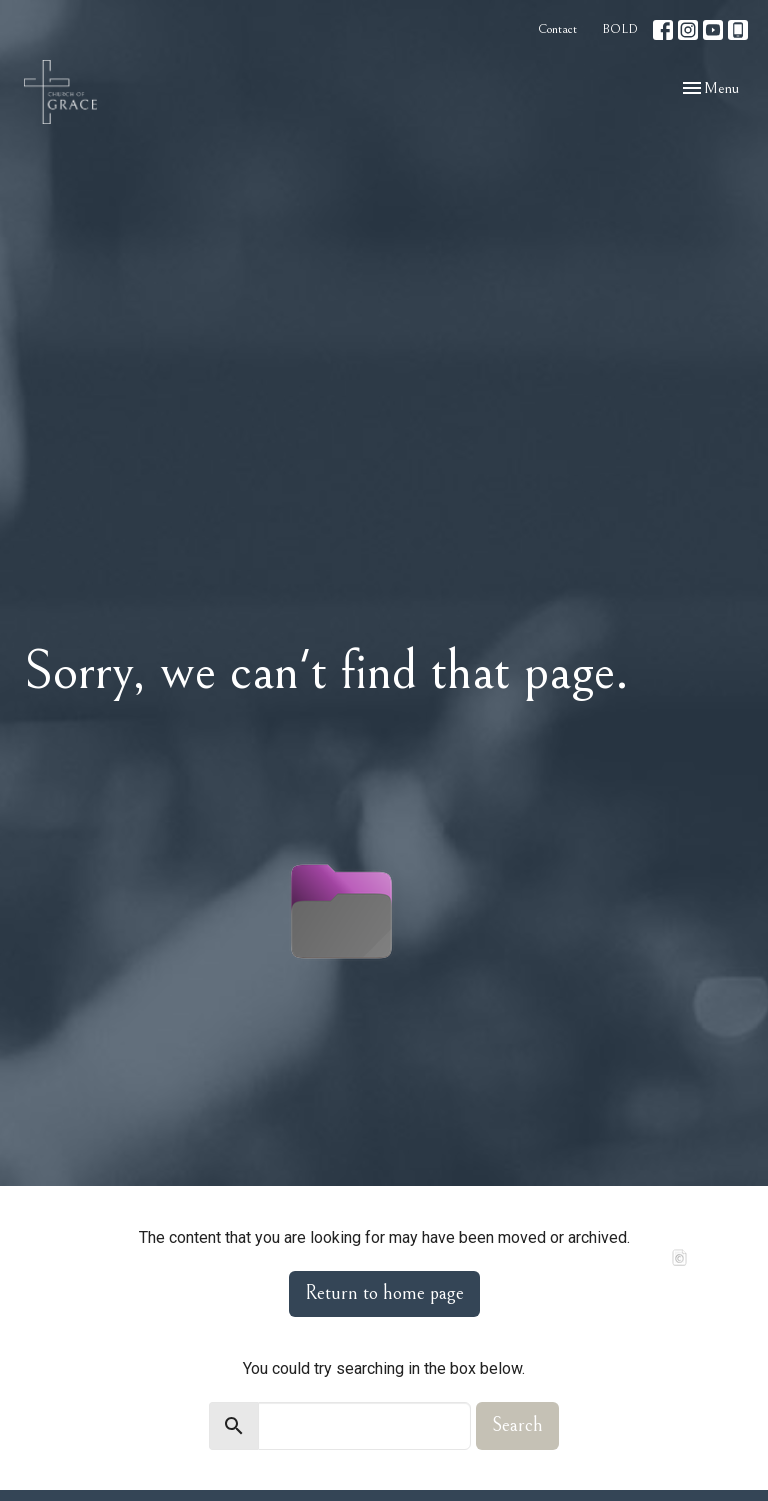 This screenshot has height=1501, width=768. Describe the element at coordinates (341, 911) in the screenshot. I see `indicates a folder is ready to accept a dragged item` at that location.